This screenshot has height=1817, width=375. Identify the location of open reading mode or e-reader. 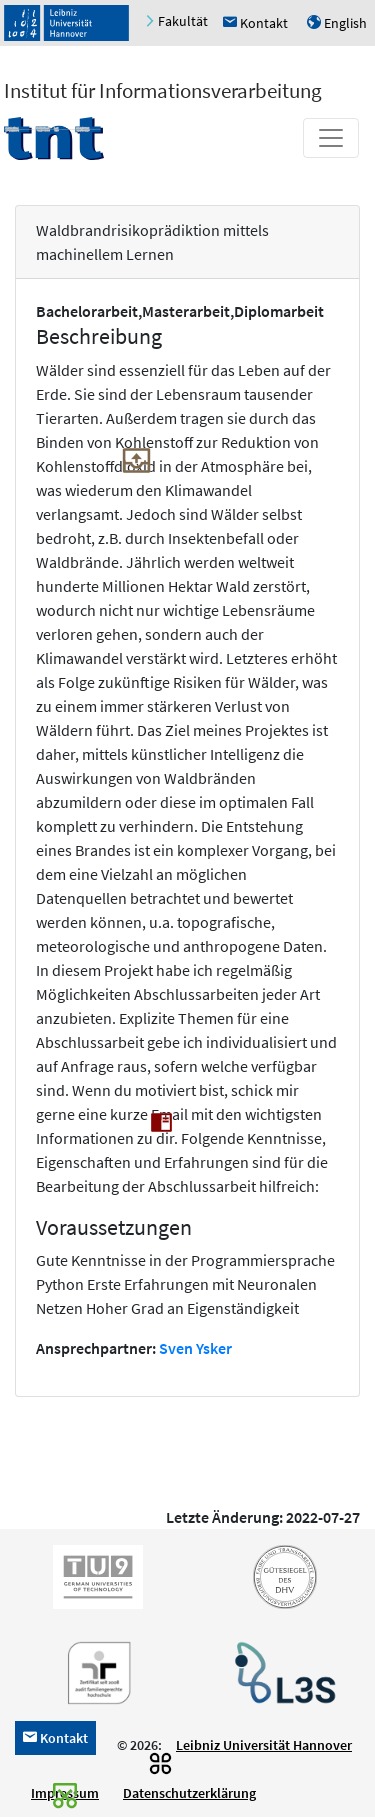
(161, 1122).